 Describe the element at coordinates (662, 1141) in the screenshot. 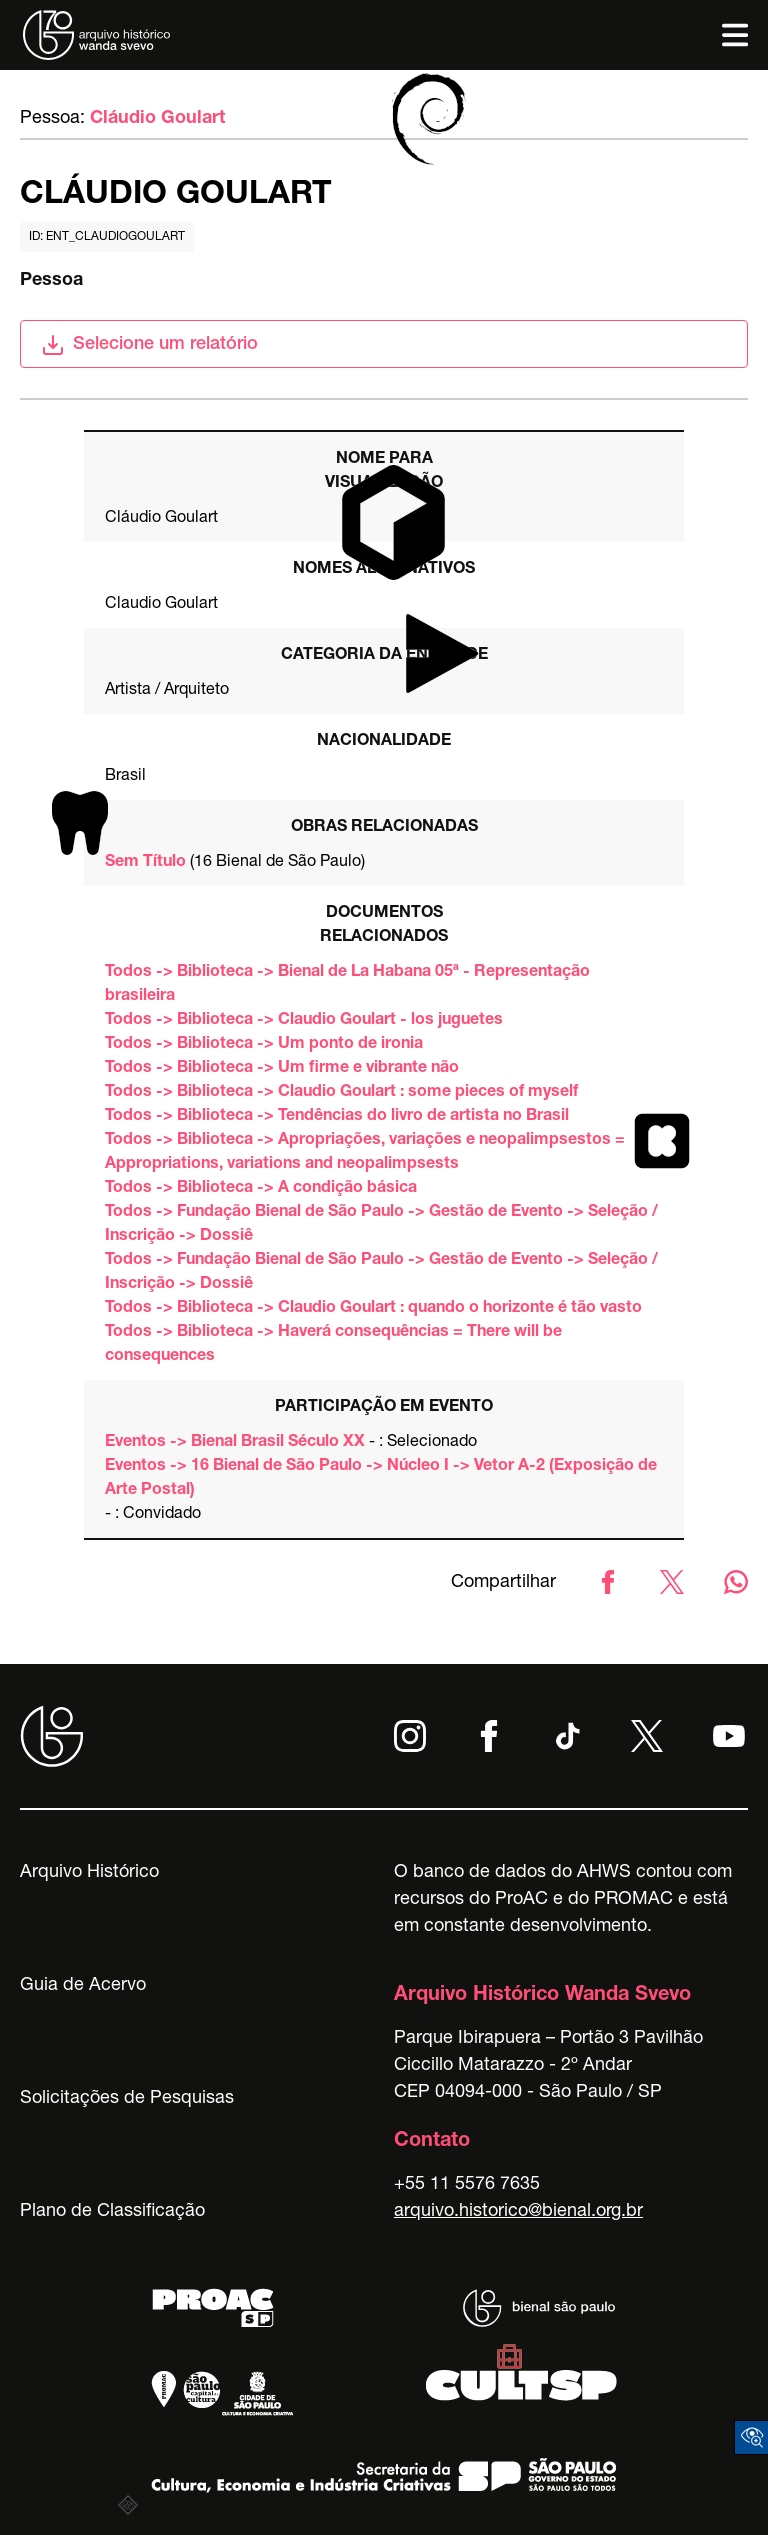

I see `visit kickstarter website or app` at that location.